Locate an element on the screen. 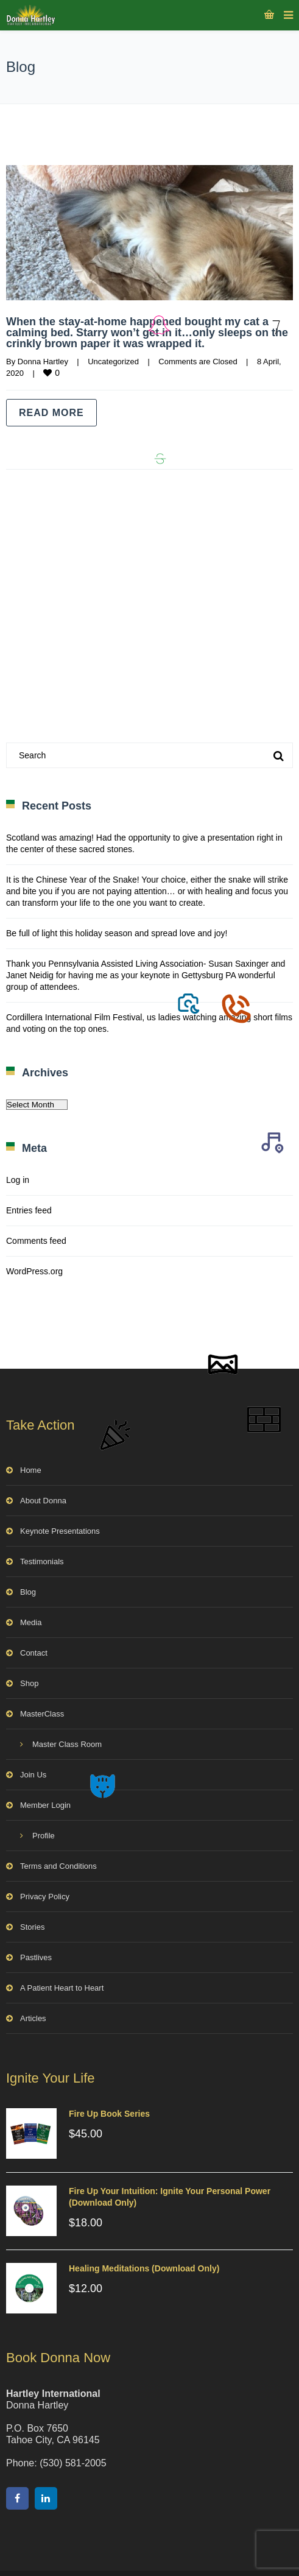 This screenshot has height=2576, width=299. indicates the number seven in a list or sequence is located at coordinates (276, 327).